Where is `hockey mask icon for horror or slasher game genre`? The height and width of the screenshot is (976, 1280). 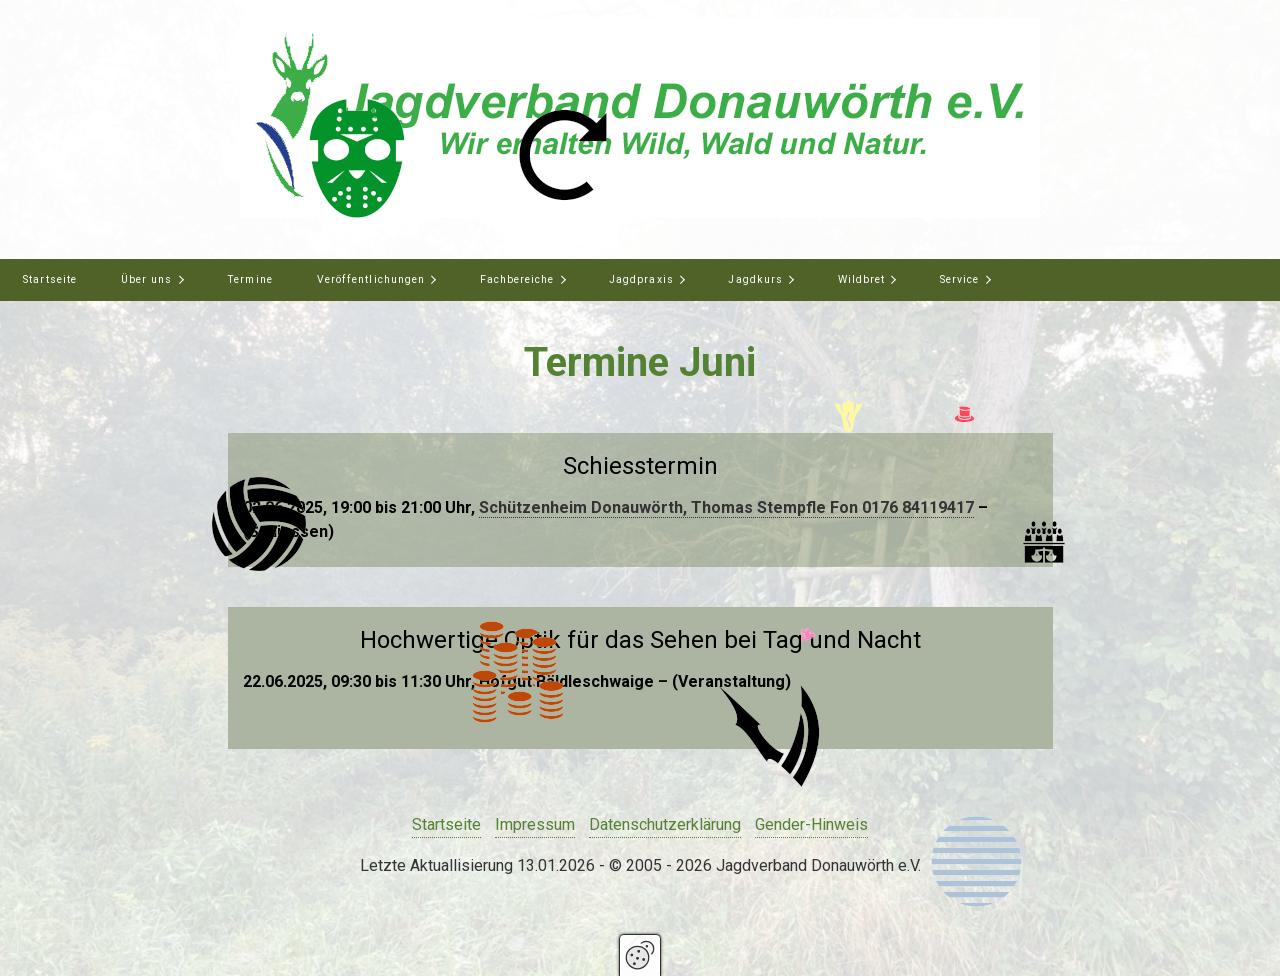
hockey mask icon for horror or slasher game genre is located at coordinates (357, 158).